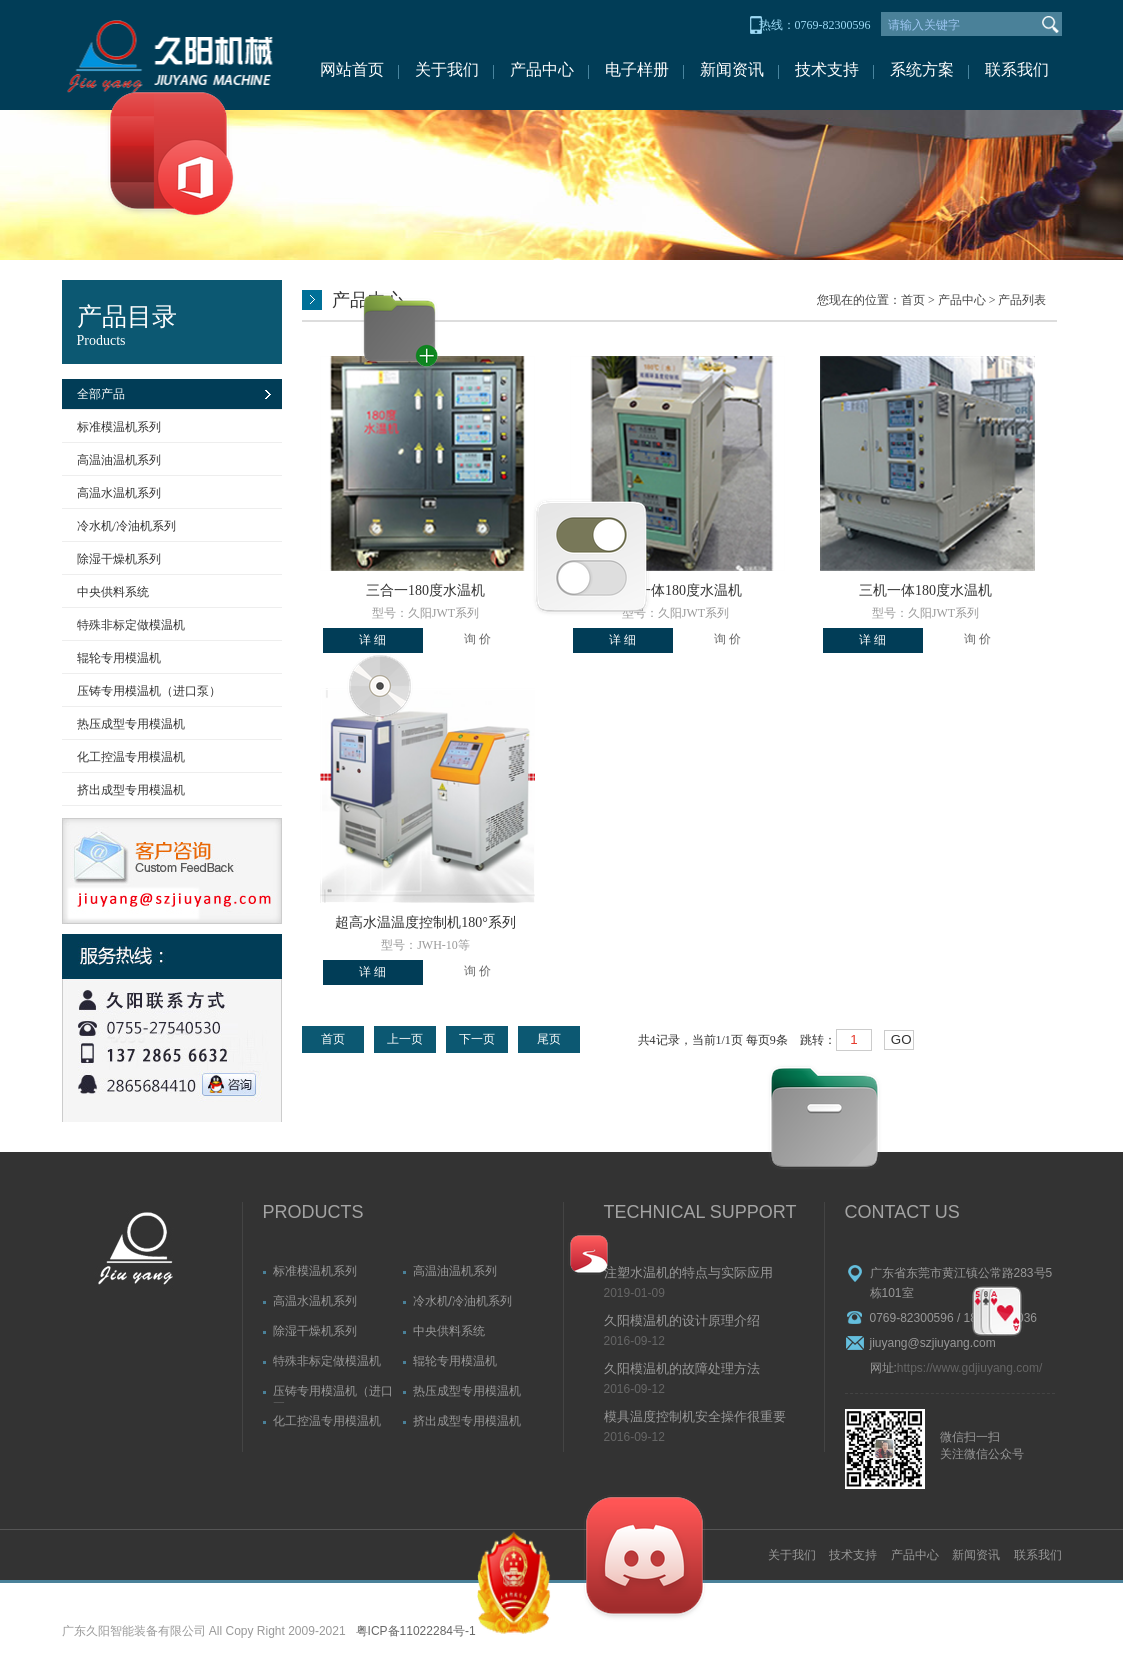 The width and height of the screenshot is (1123, 1656). I want to click on create a new folder, so click(399, 328).